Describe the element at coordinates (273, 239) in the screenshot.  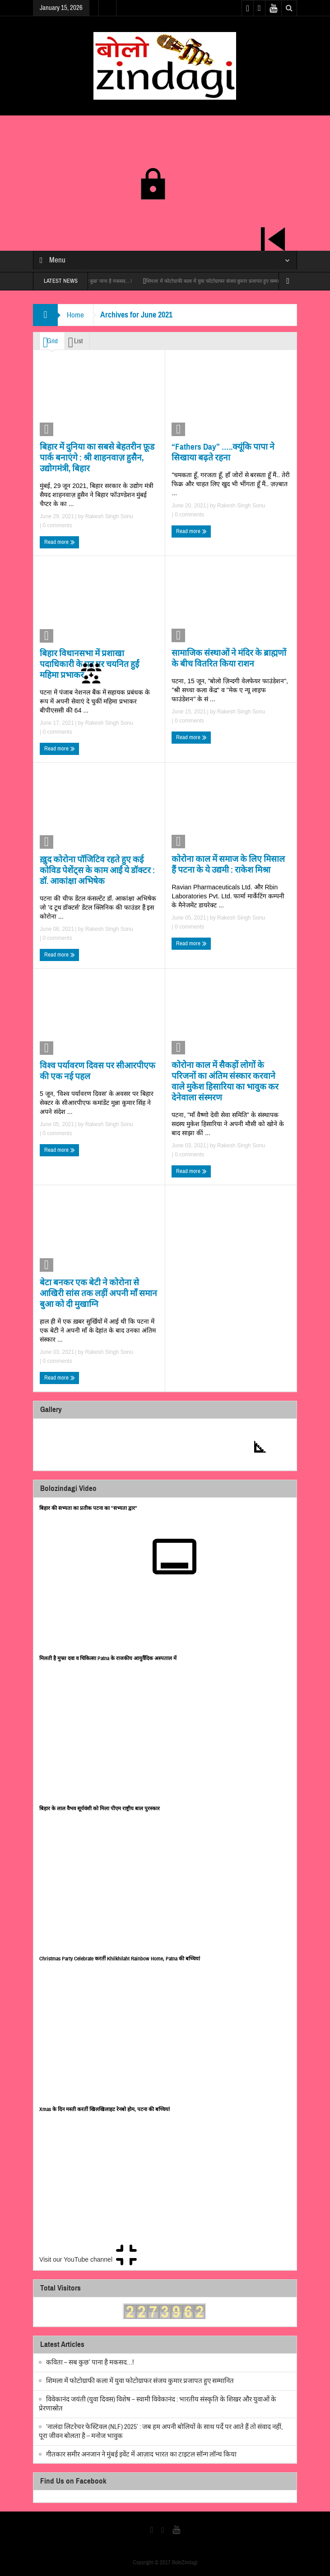
I see `skip to previous track` at that location.